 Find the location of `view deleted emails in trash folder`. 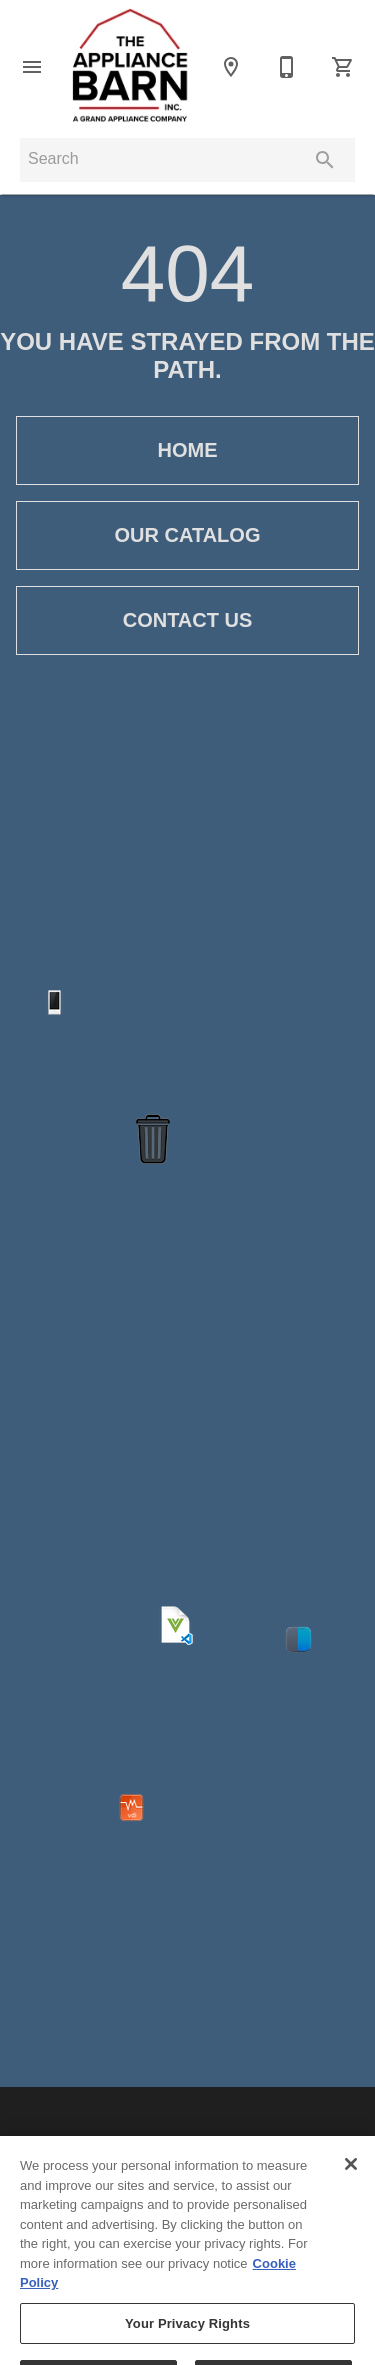

view deleted emails in trash folder is located at coordinates (153, 1139).